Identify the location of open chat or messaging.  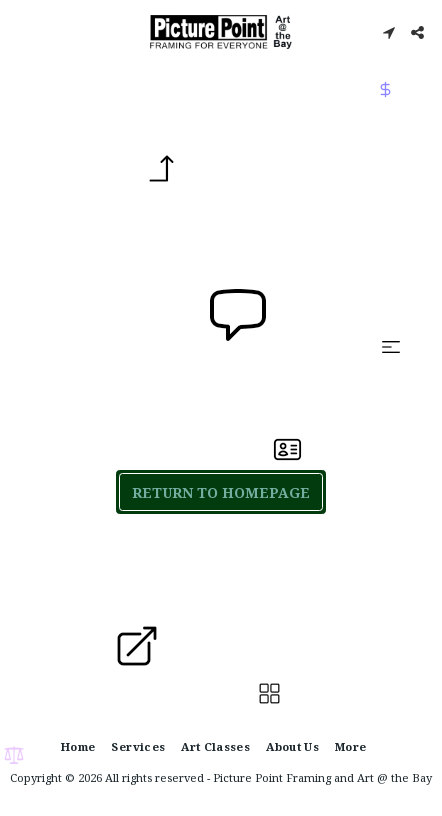
(238, 315).